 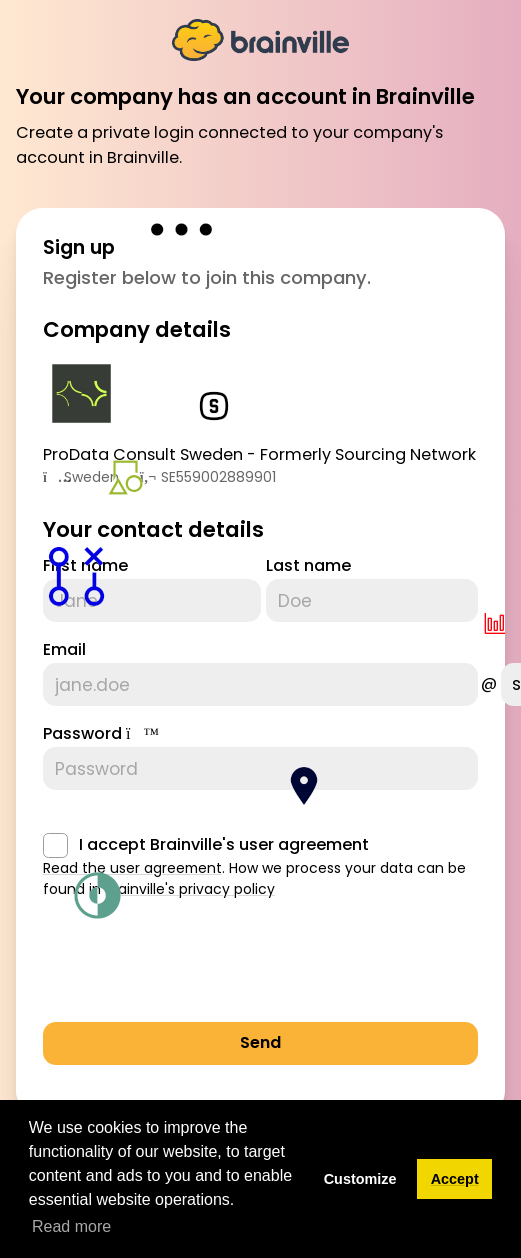 I want to click on open more options menu, so click(x=181, y=229).